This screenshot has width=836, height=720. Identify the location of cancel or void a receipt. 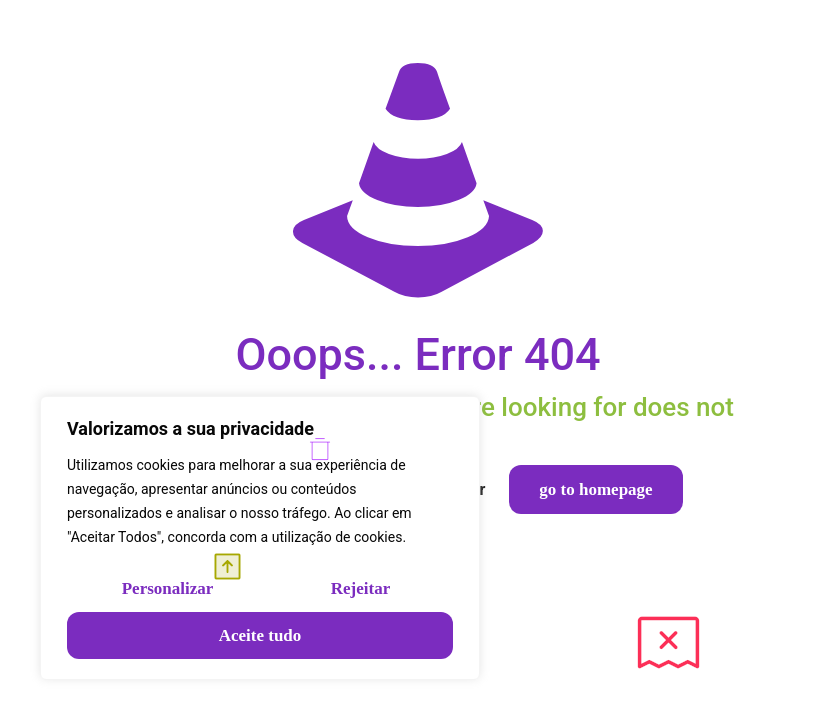
(668, 642).